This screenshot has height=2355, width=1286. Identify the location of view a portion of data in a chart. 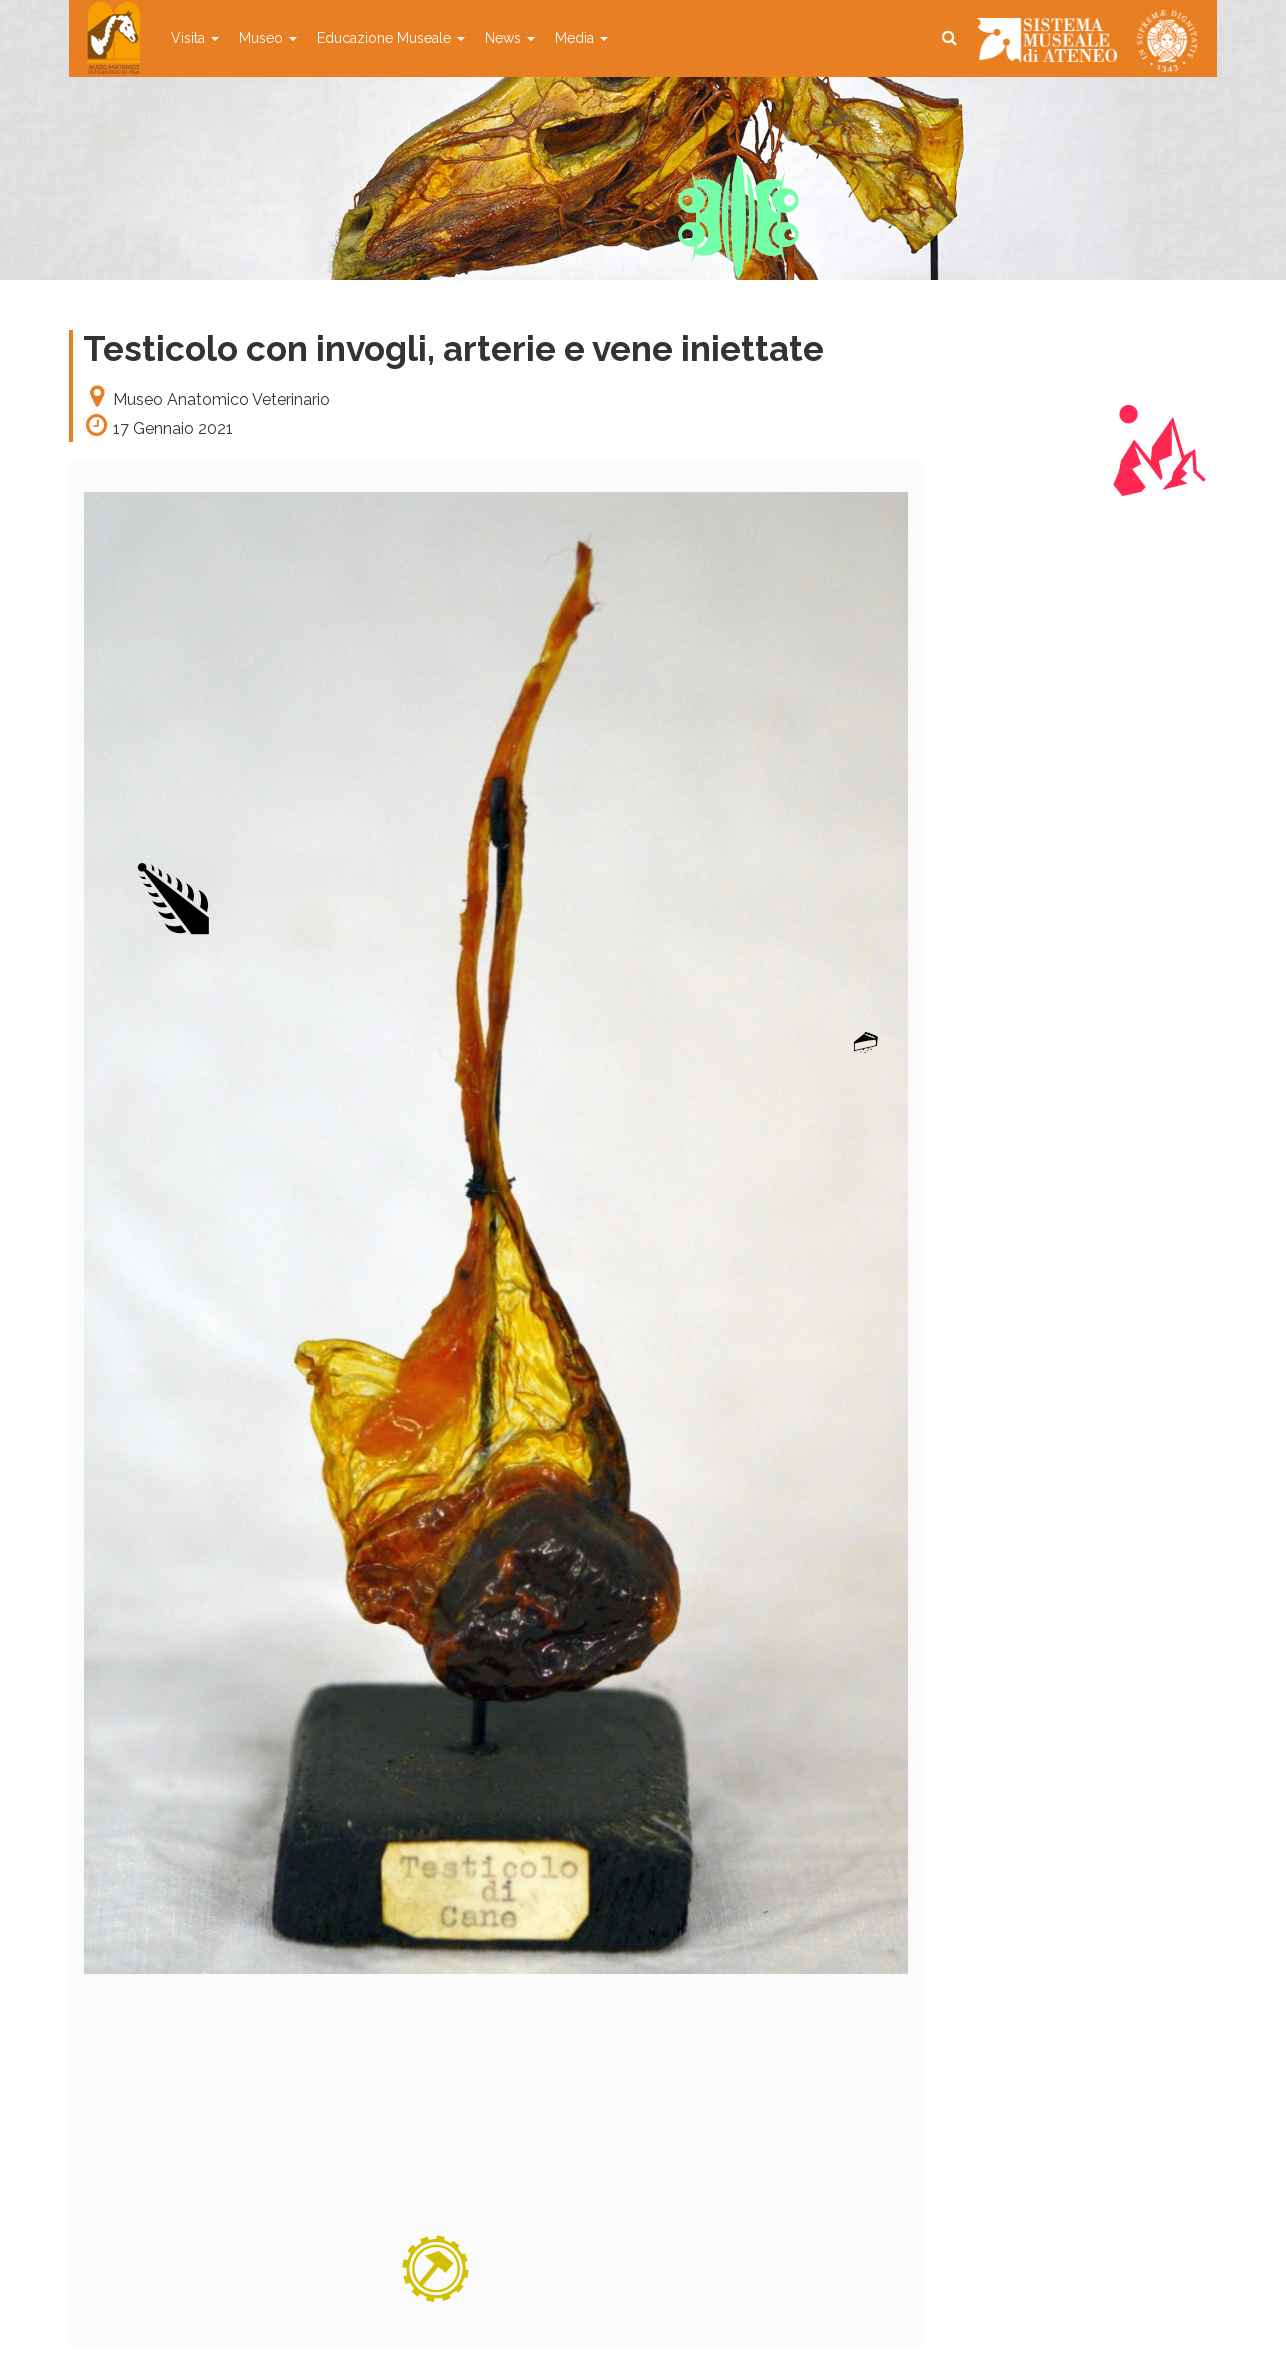
(866, 1041).